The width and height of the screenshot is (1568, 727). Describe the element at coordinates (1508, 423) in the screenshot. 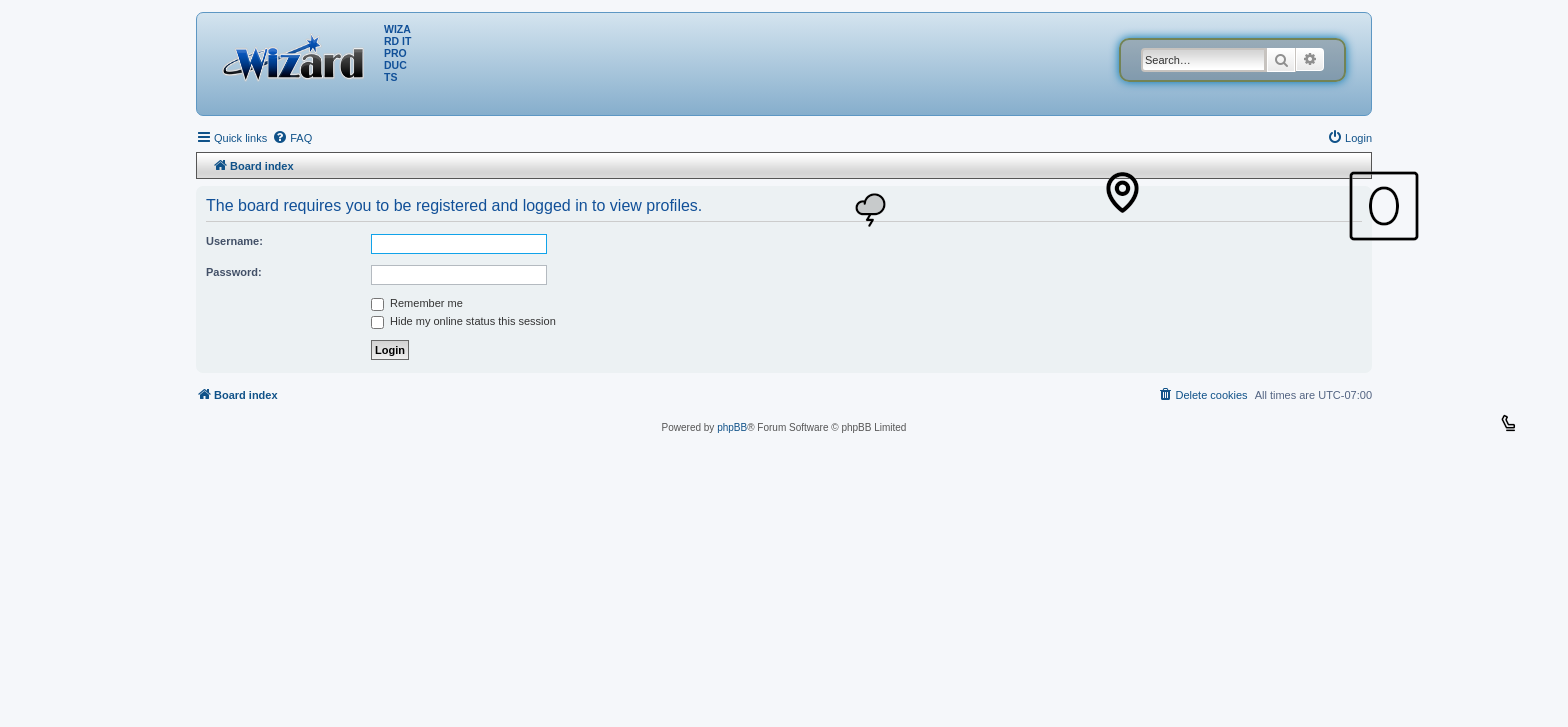

I see `select or reserve a seat` at that location.